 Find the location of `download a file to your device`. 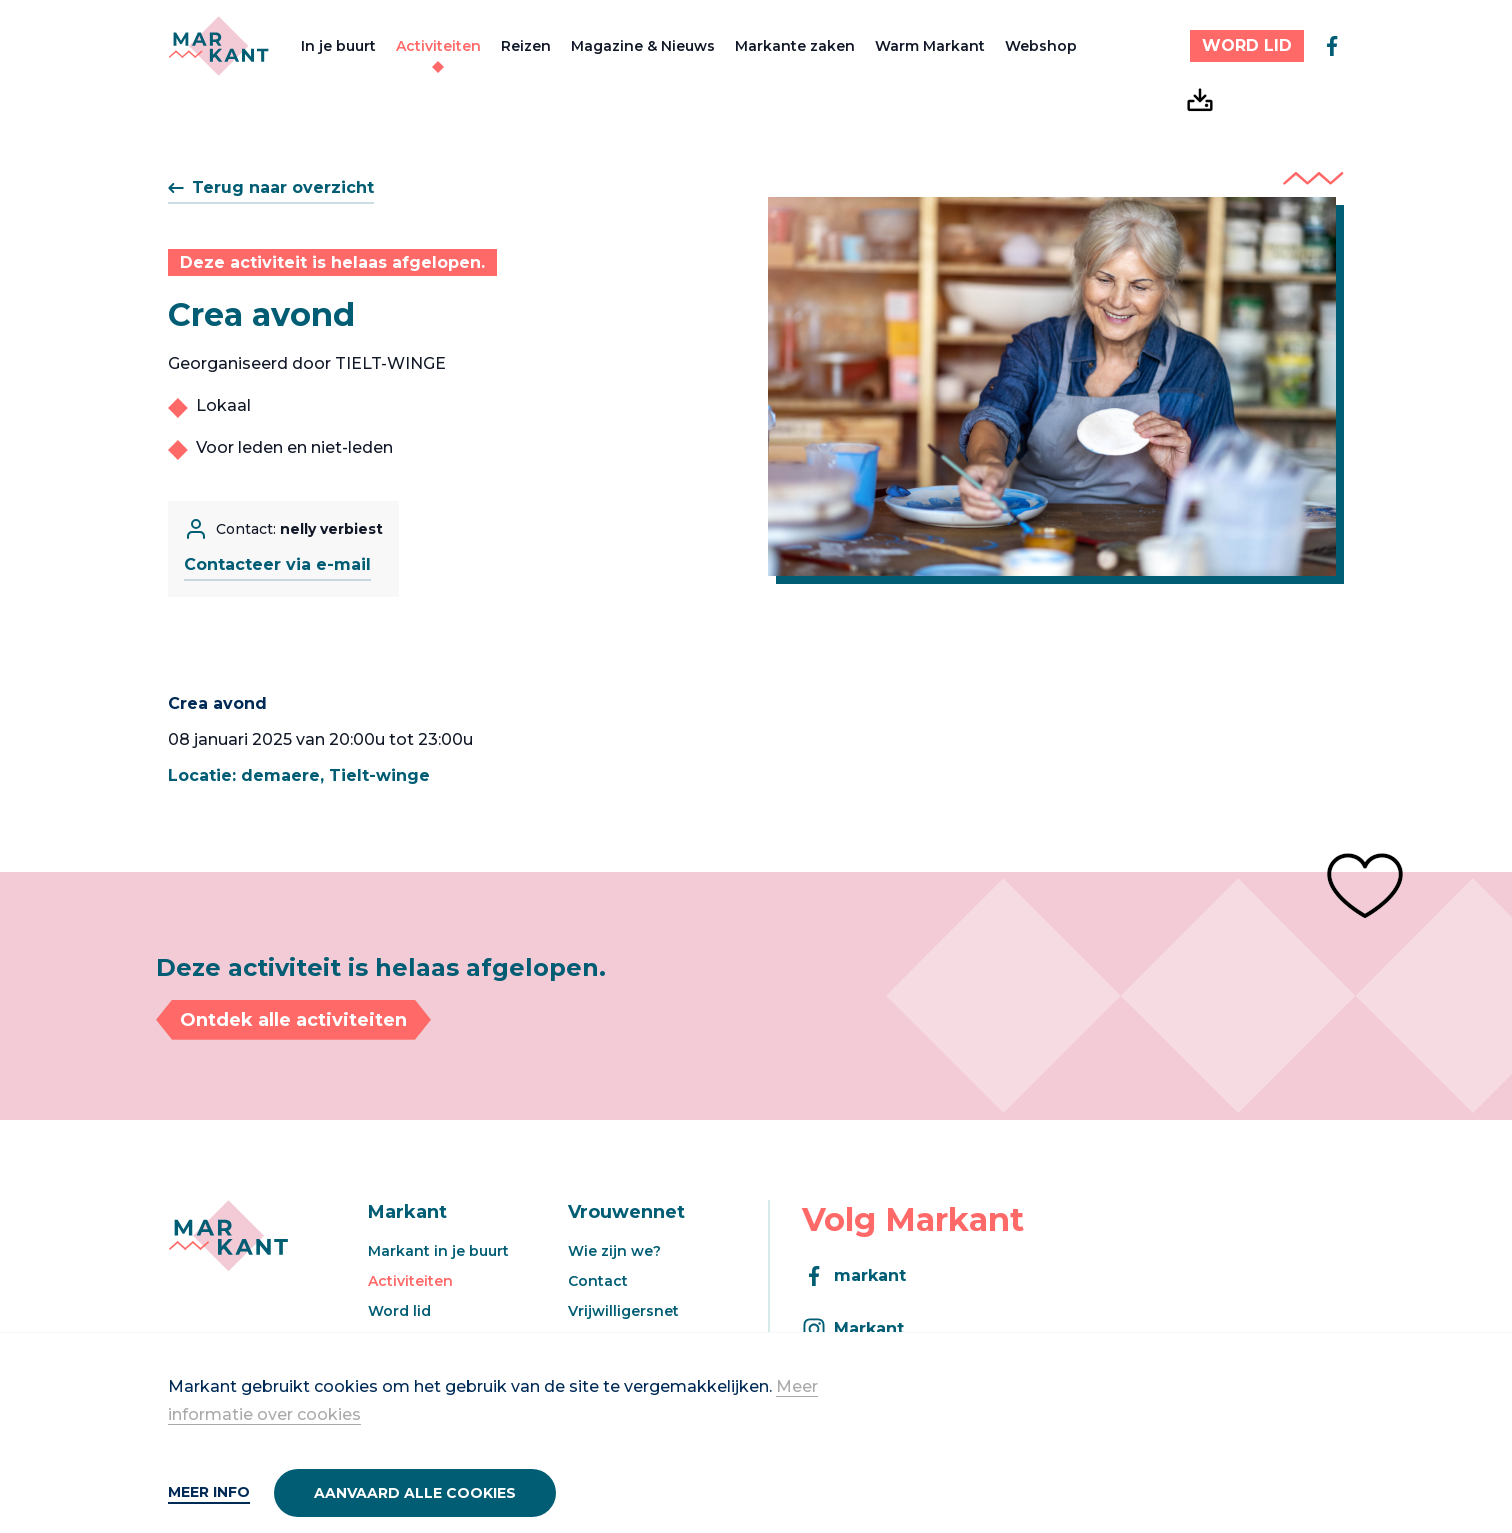

download a file to your device is located at coordinates (1200, 101).